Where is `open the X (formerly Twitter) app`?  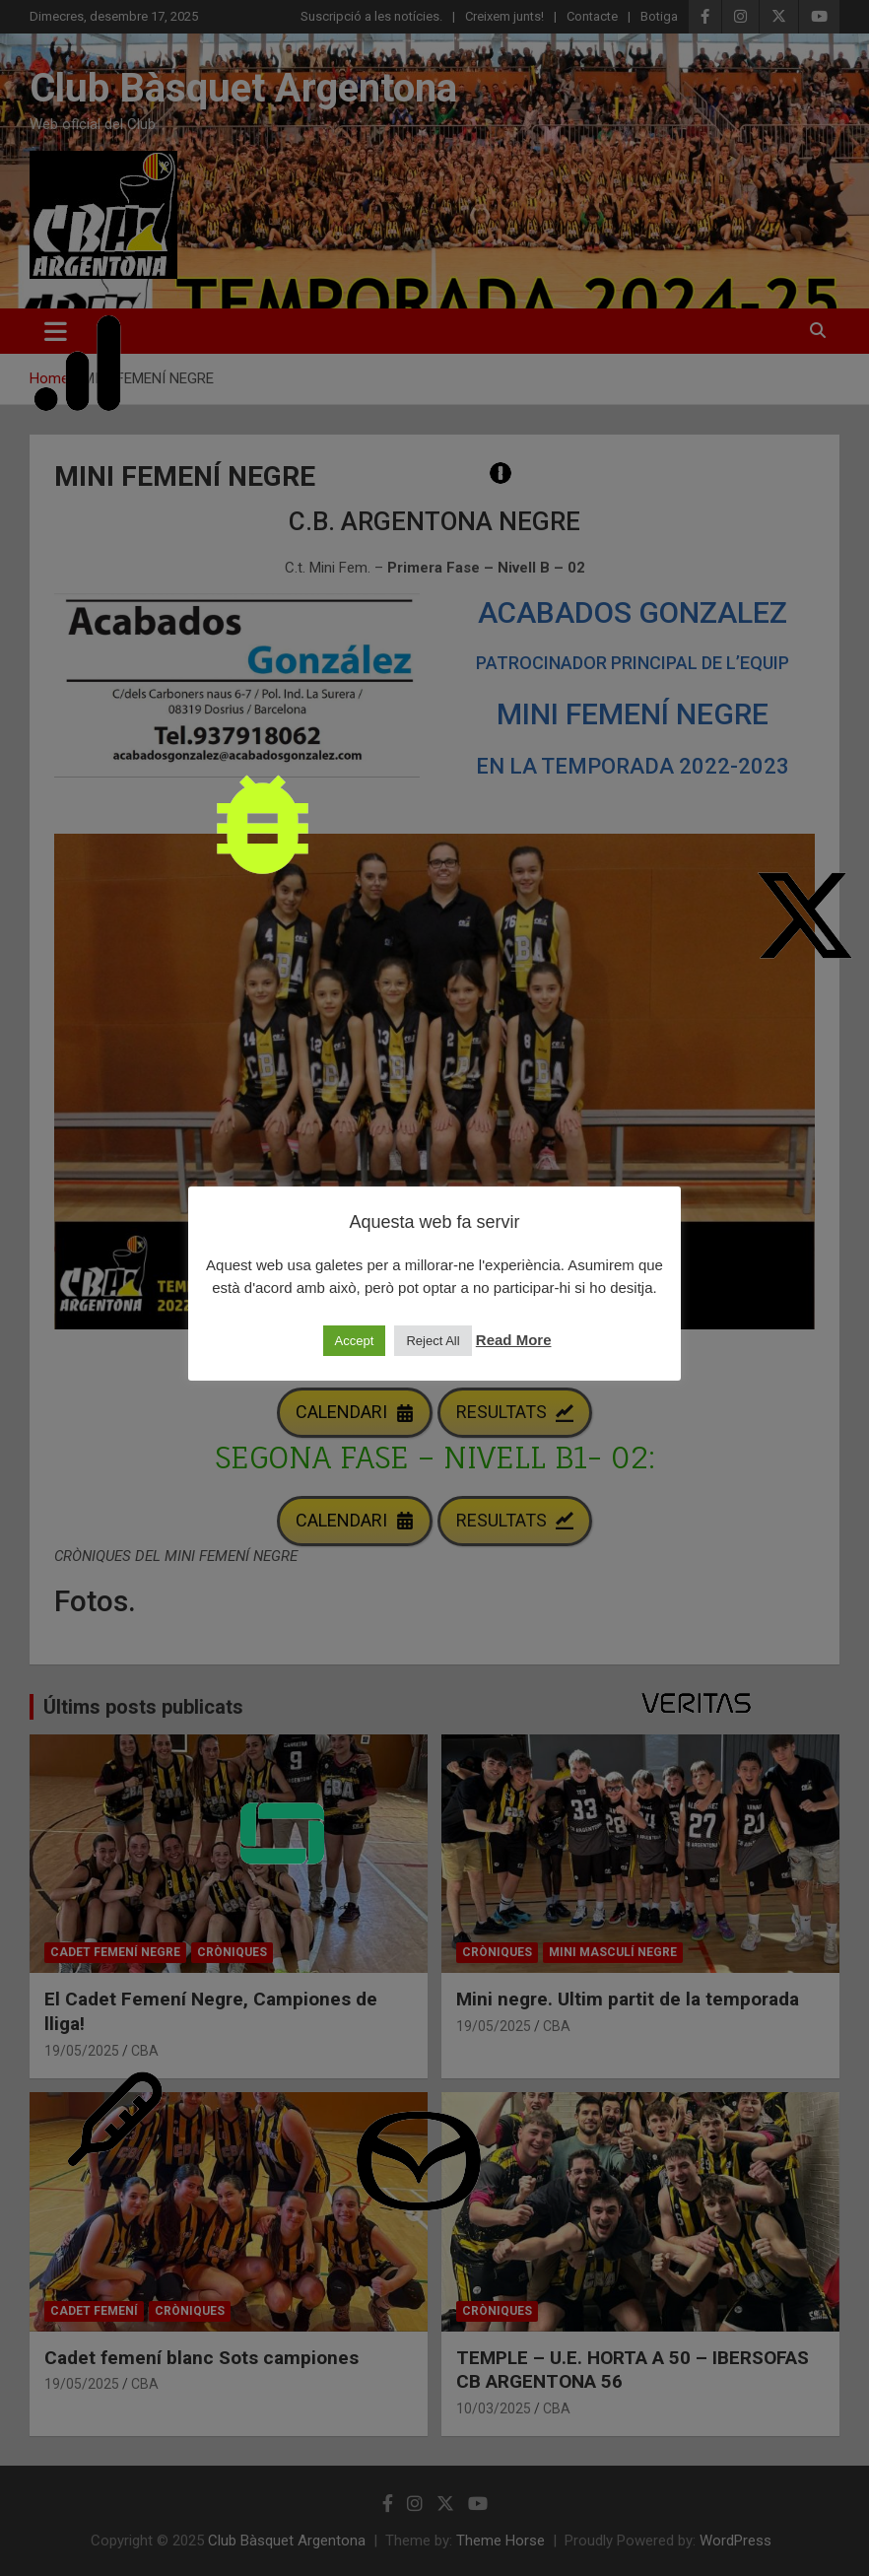
open the X (formerly Twitter) app is located at coordinates (805, 915).